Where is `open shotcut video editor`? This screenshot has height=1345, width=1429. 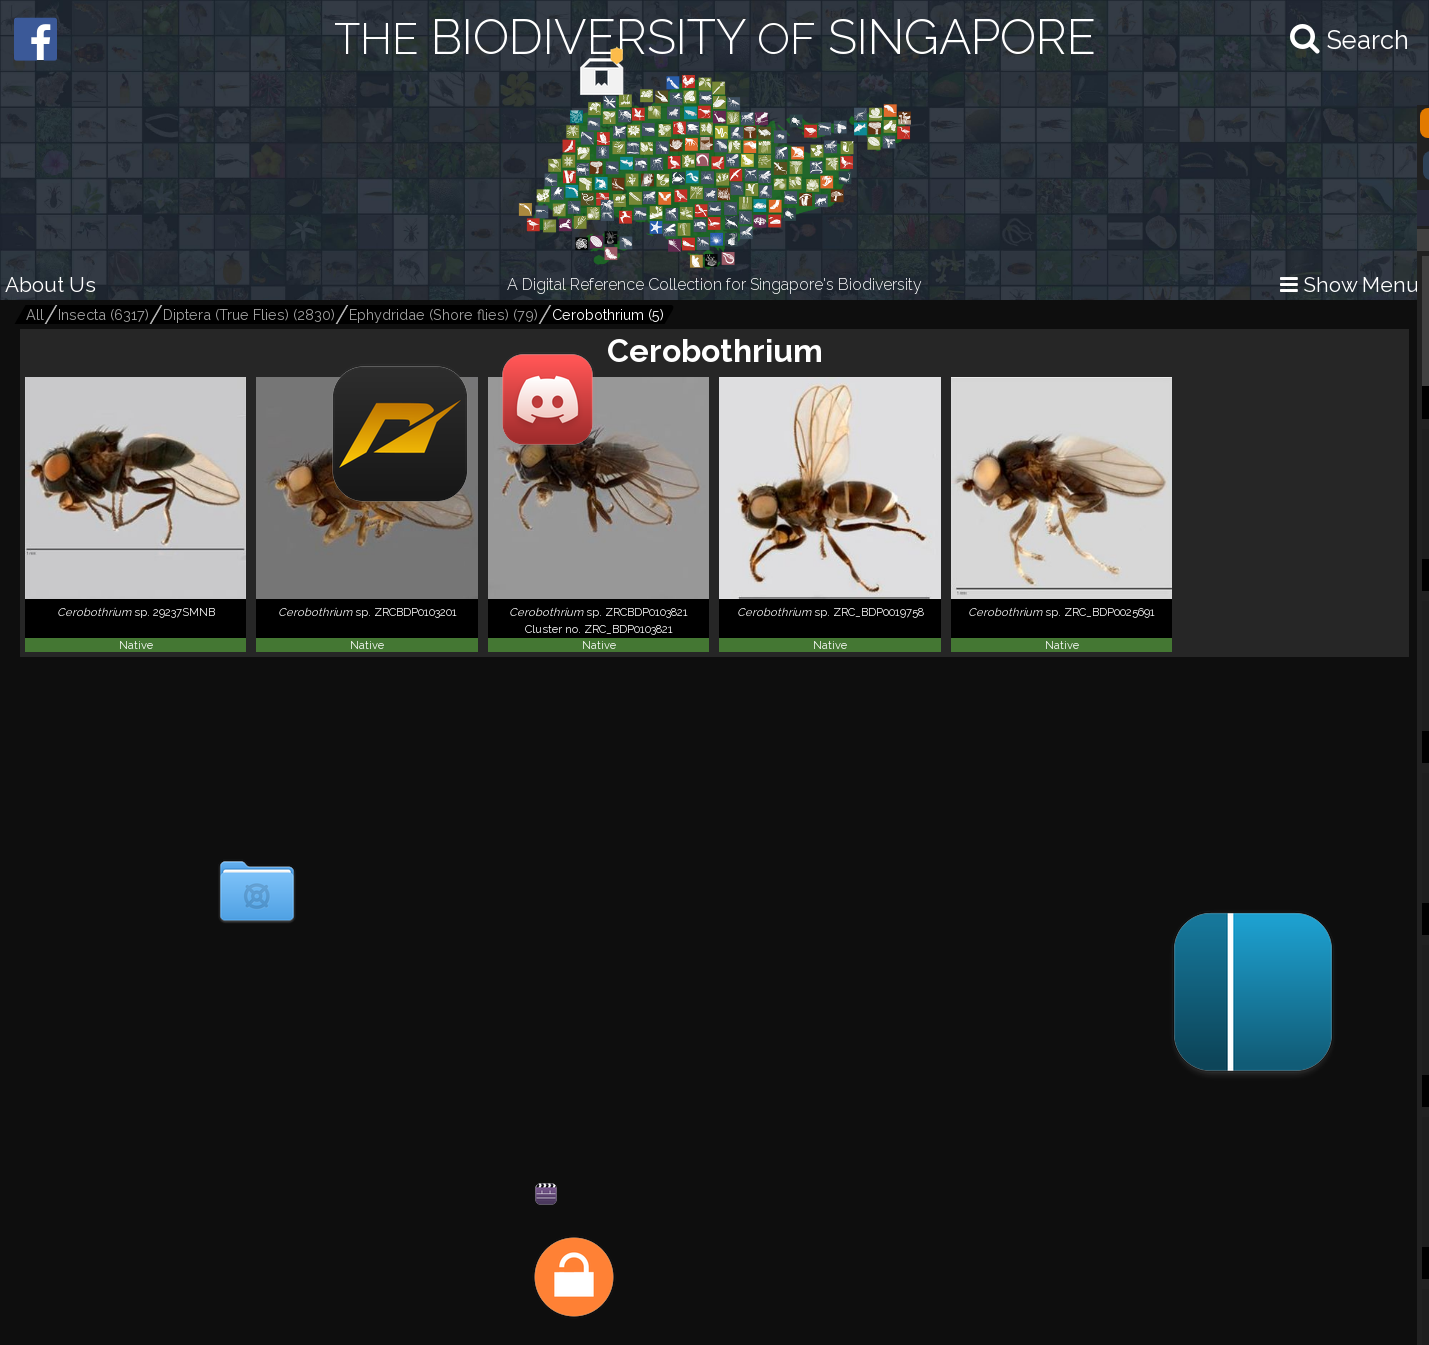
open shotcut video editor is located at coordinates (1253, 992).